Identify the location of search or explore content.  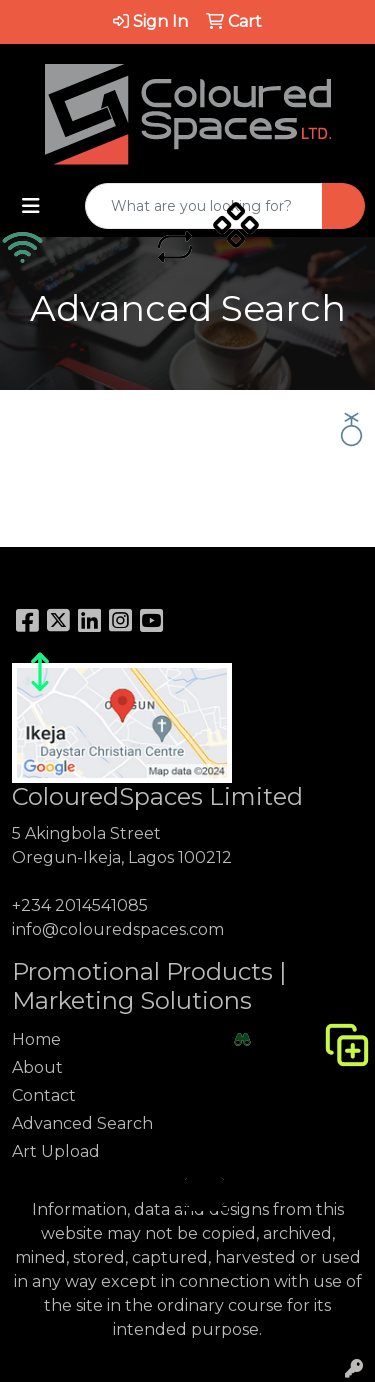
(242, 1039).